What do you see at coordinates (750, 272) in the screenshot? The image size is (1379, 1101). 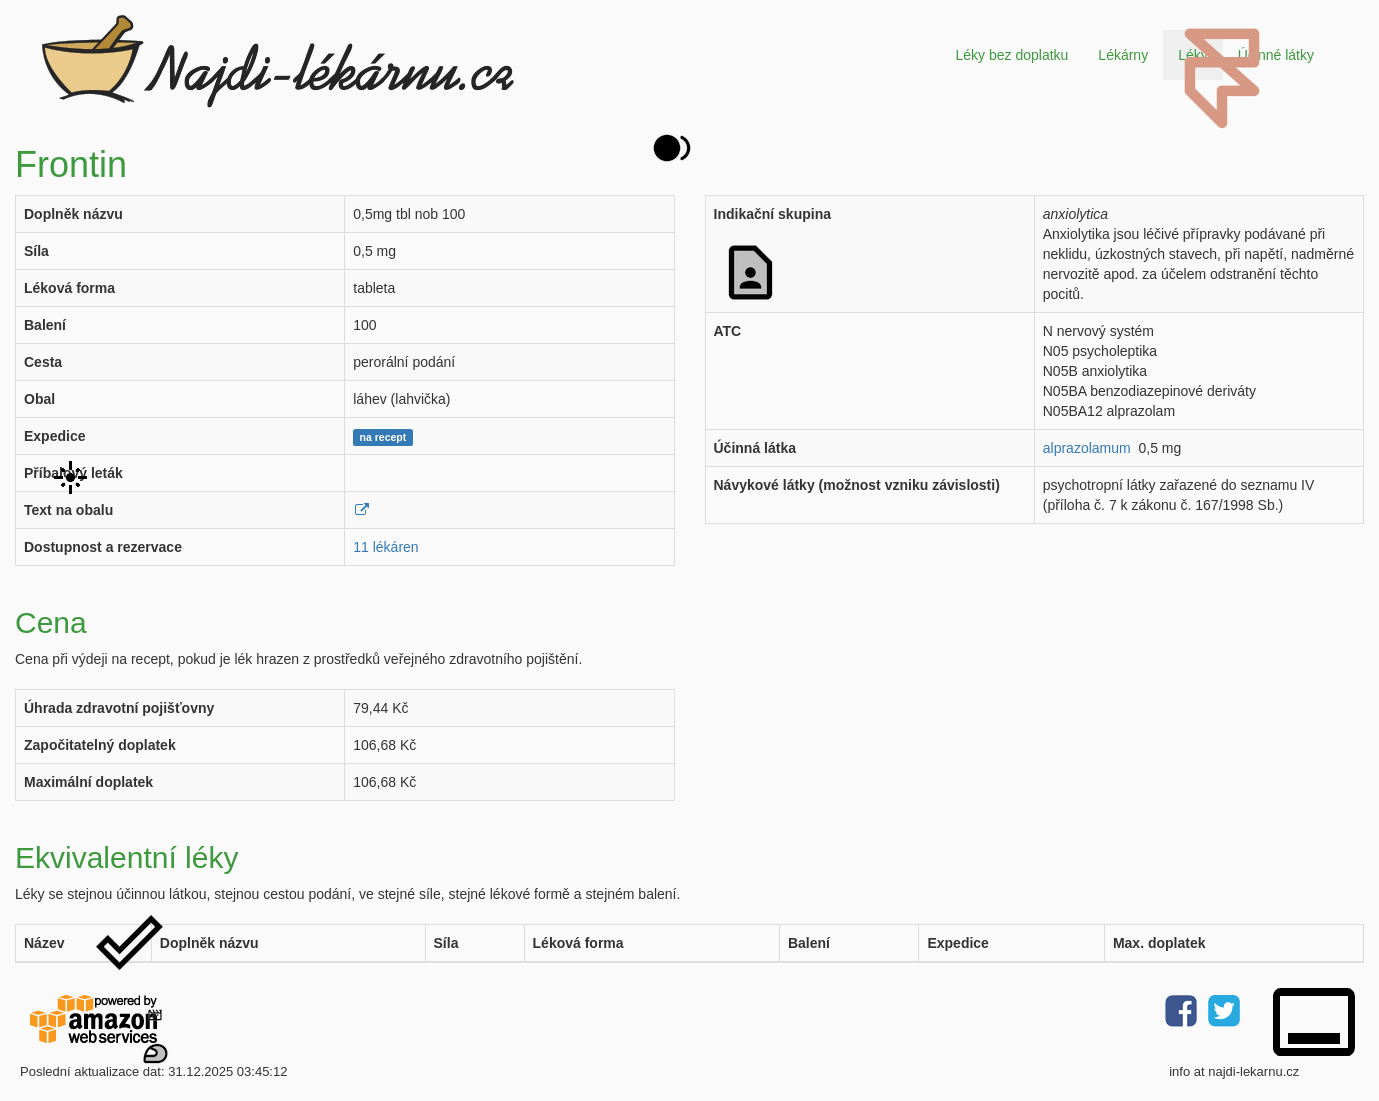 I see `view contact details` at bounding box center [750, 272].